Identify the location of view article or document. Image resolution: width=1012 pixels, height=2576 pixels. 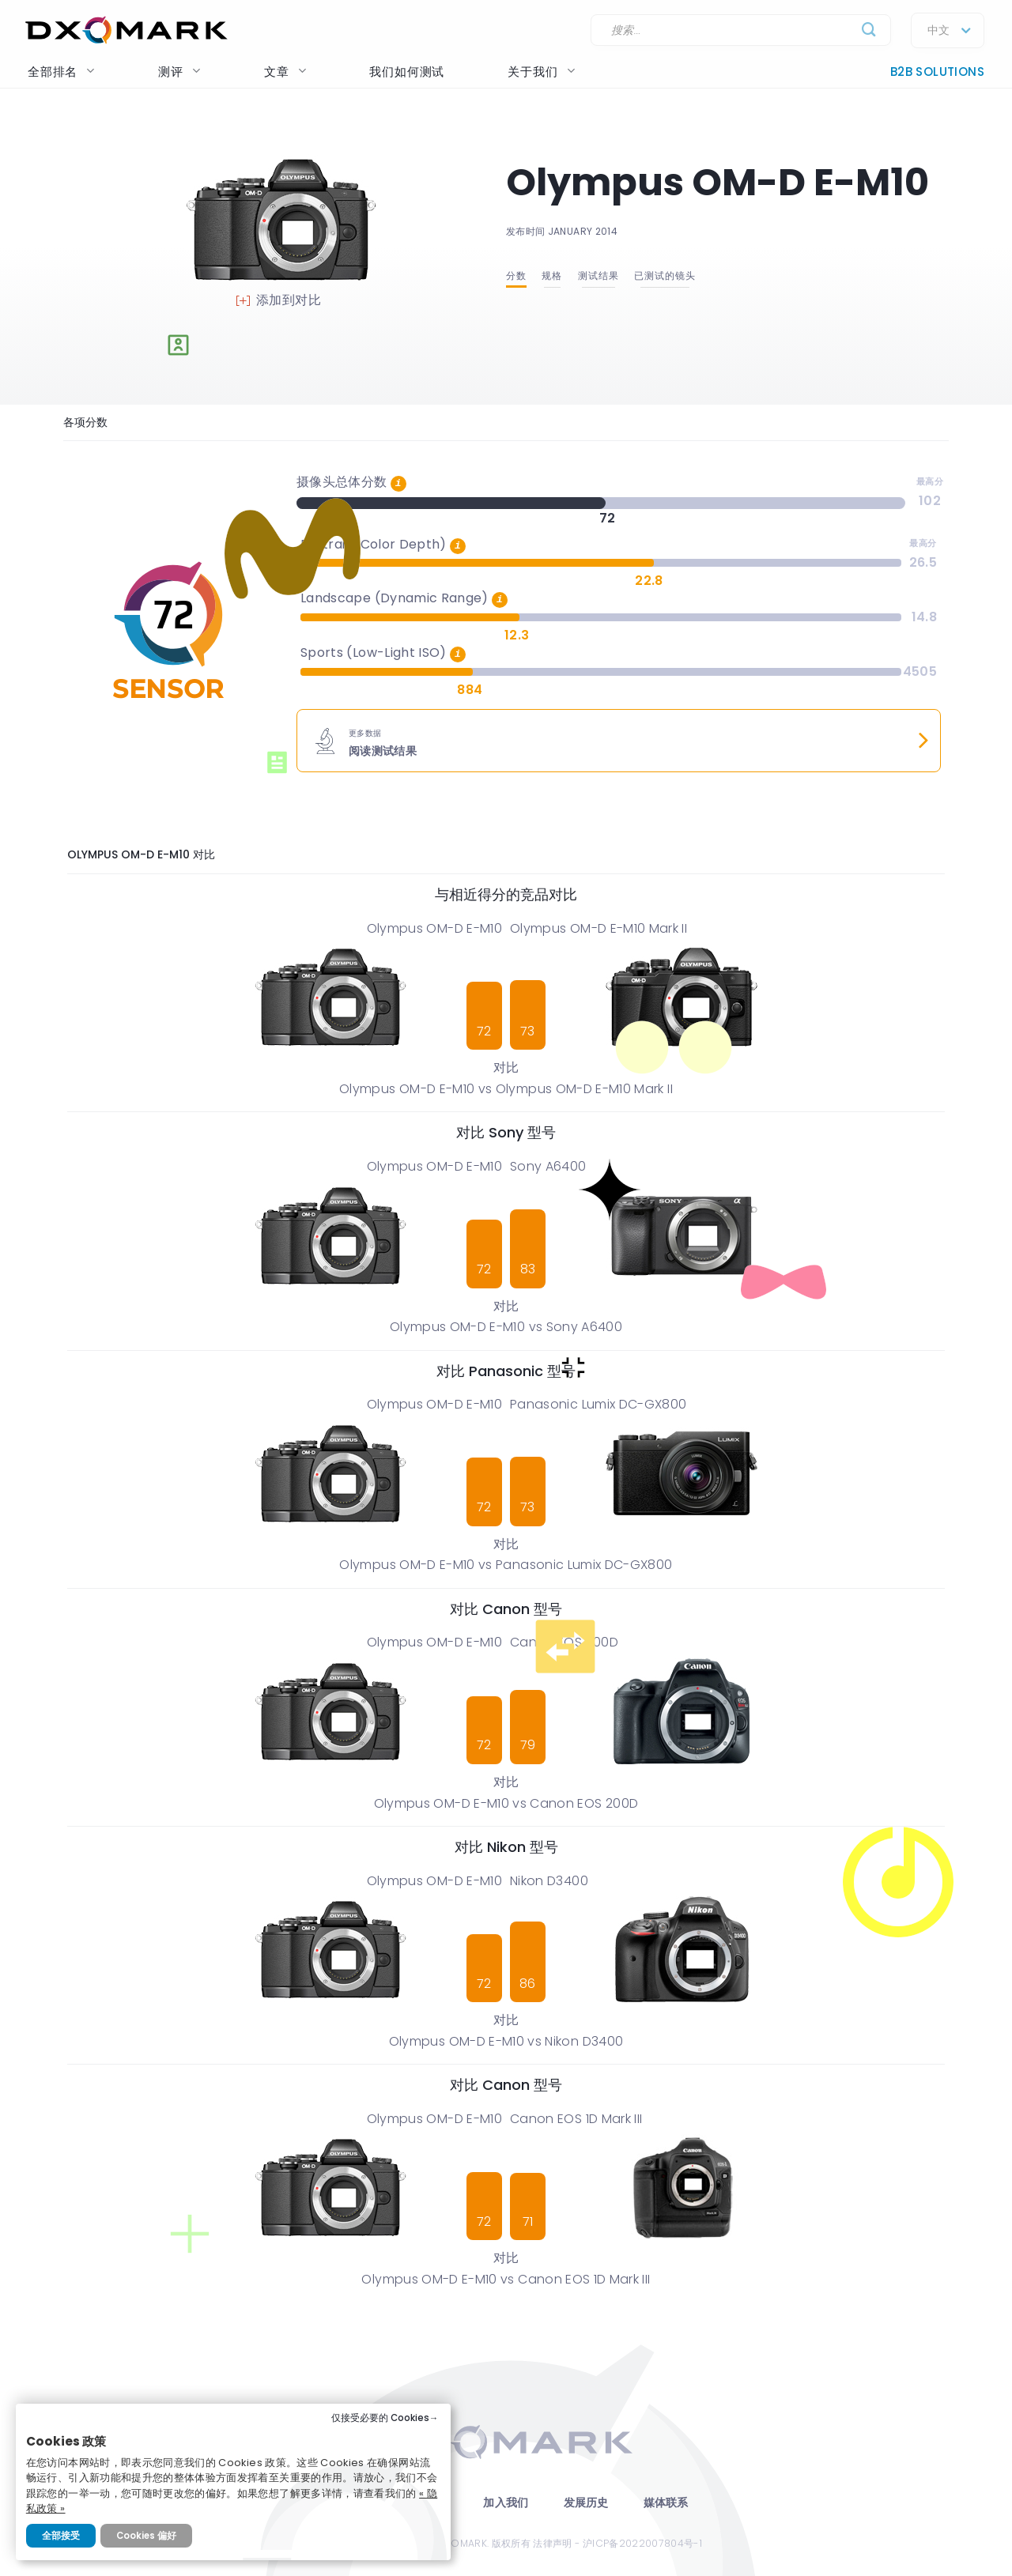
(277, 762).